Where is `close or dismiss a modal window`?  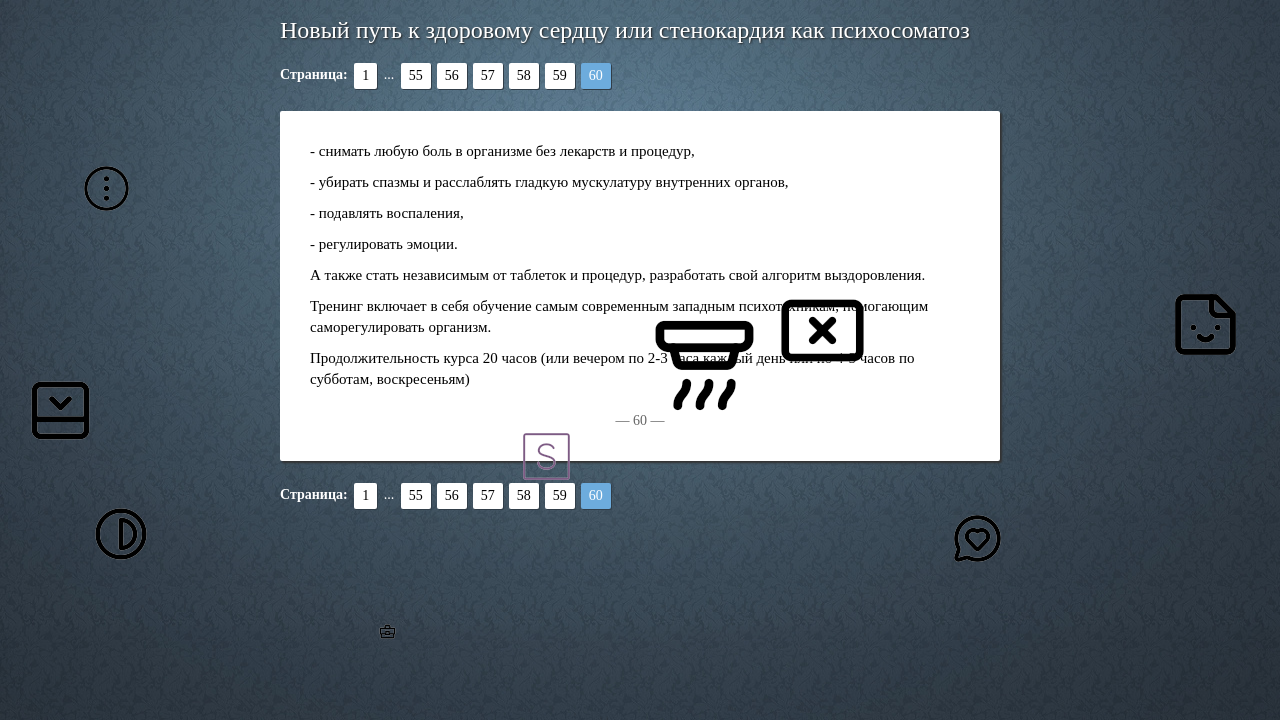
close or dismiss a modal window is located at coordinates (822, 330).